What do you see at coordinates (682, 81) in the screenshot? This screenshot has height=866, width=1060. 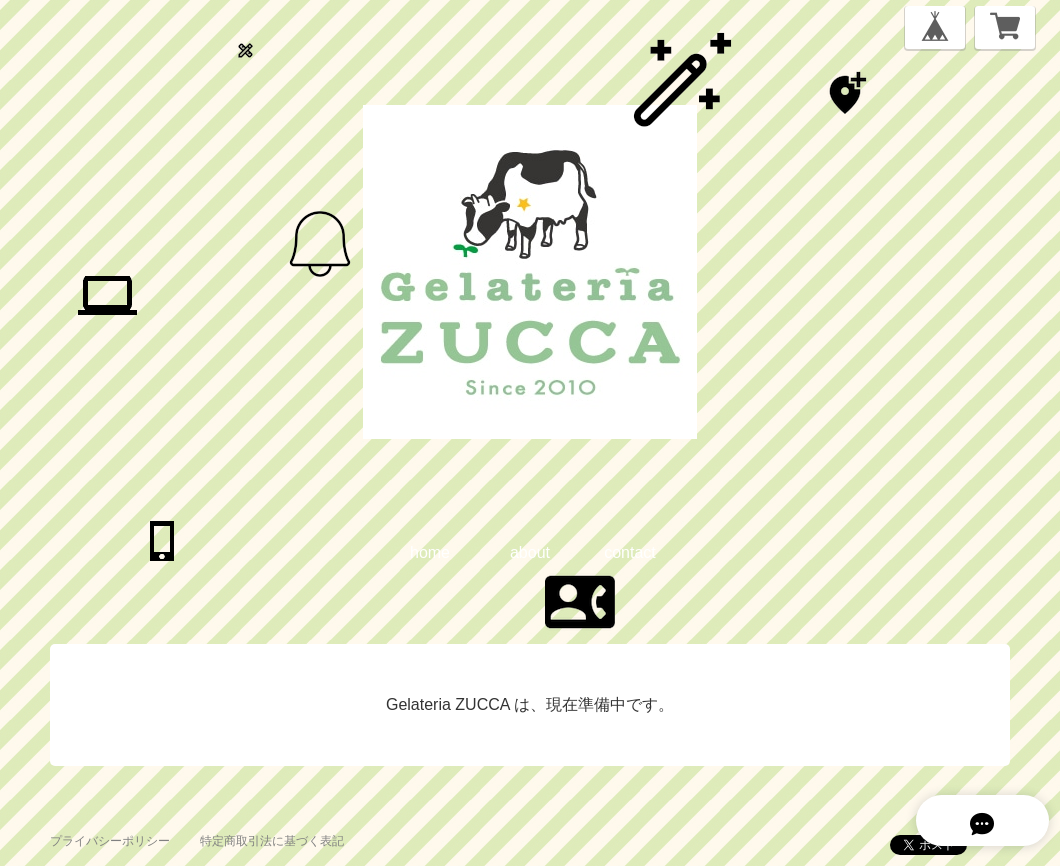 I see `apply automatic formatting or enhancements` at bounding box center [682, 81].